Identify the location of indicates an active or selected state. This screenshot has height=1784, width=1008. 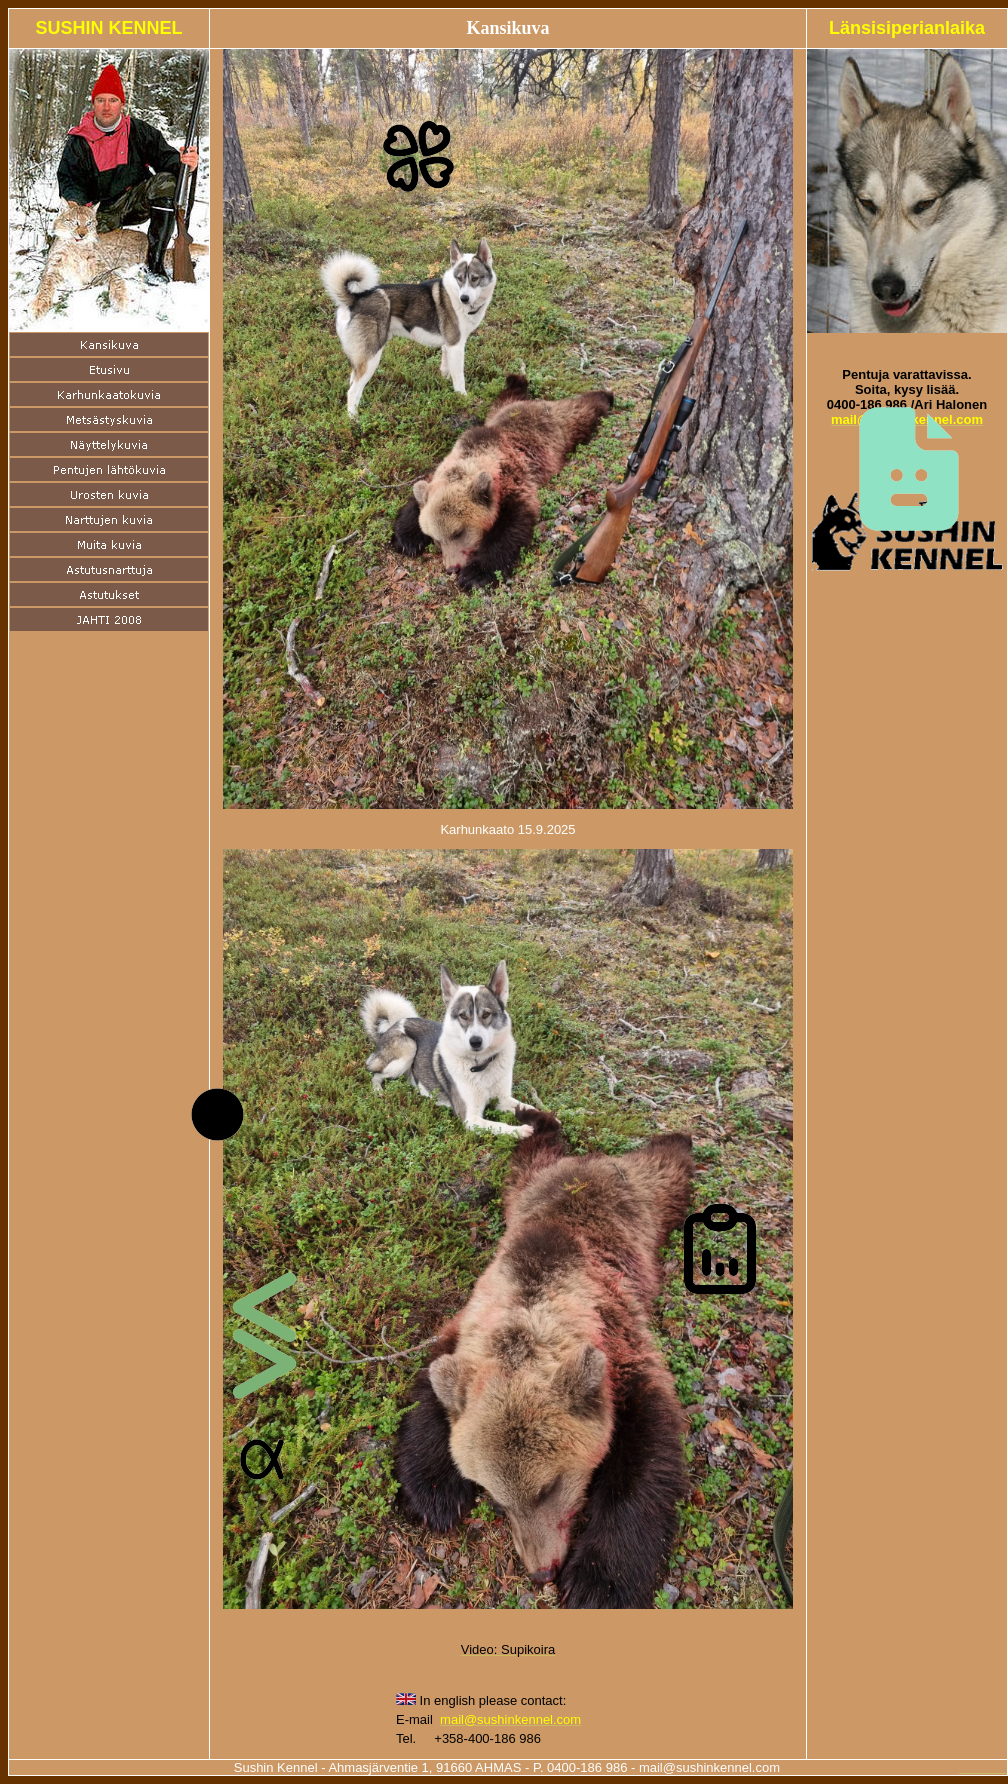
(217, 1114).